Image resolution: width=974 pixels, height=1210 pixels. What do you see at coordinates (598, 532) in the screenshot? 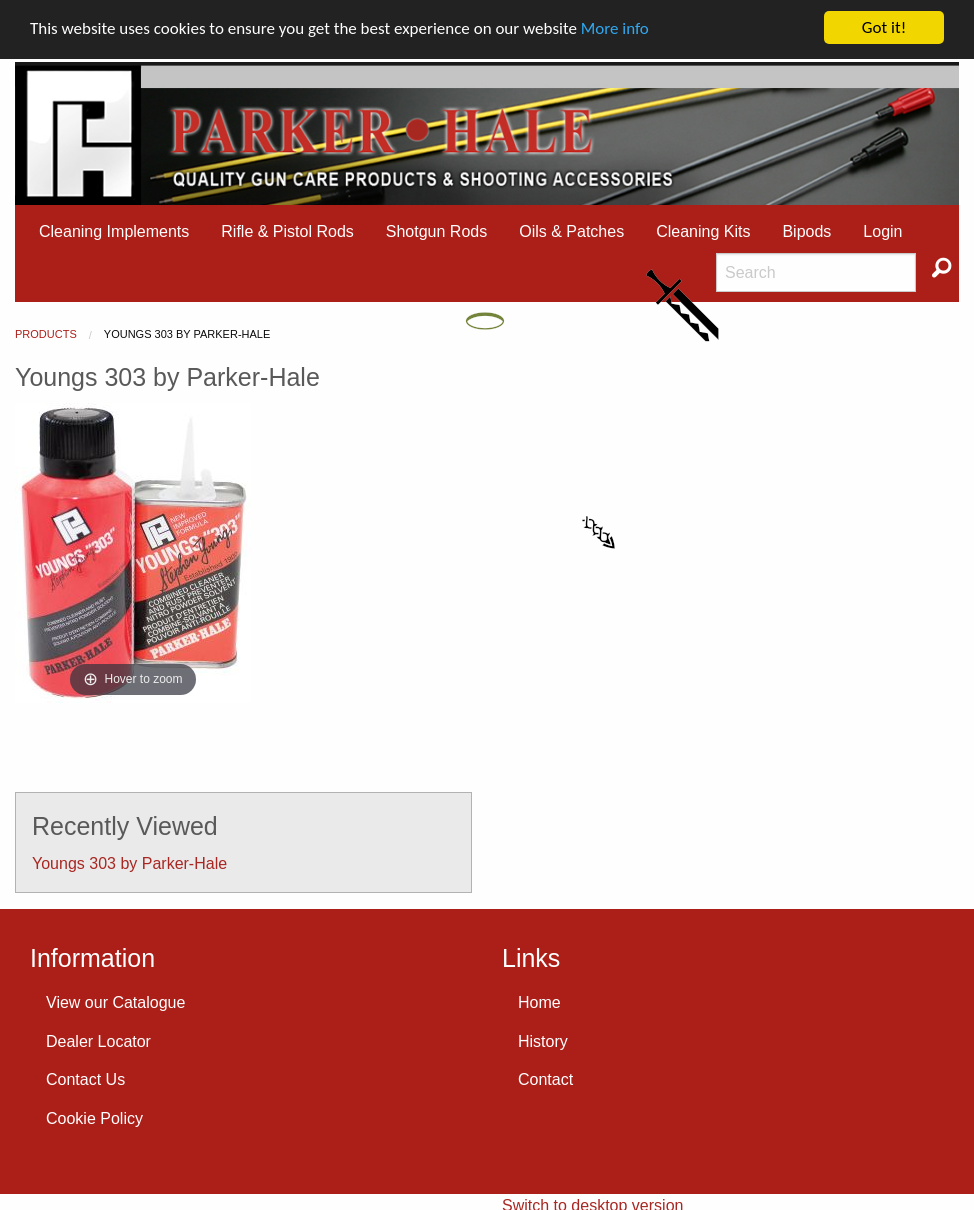
I see `select a thorn or vine-based attack ability` at bounding box center [598, 532].